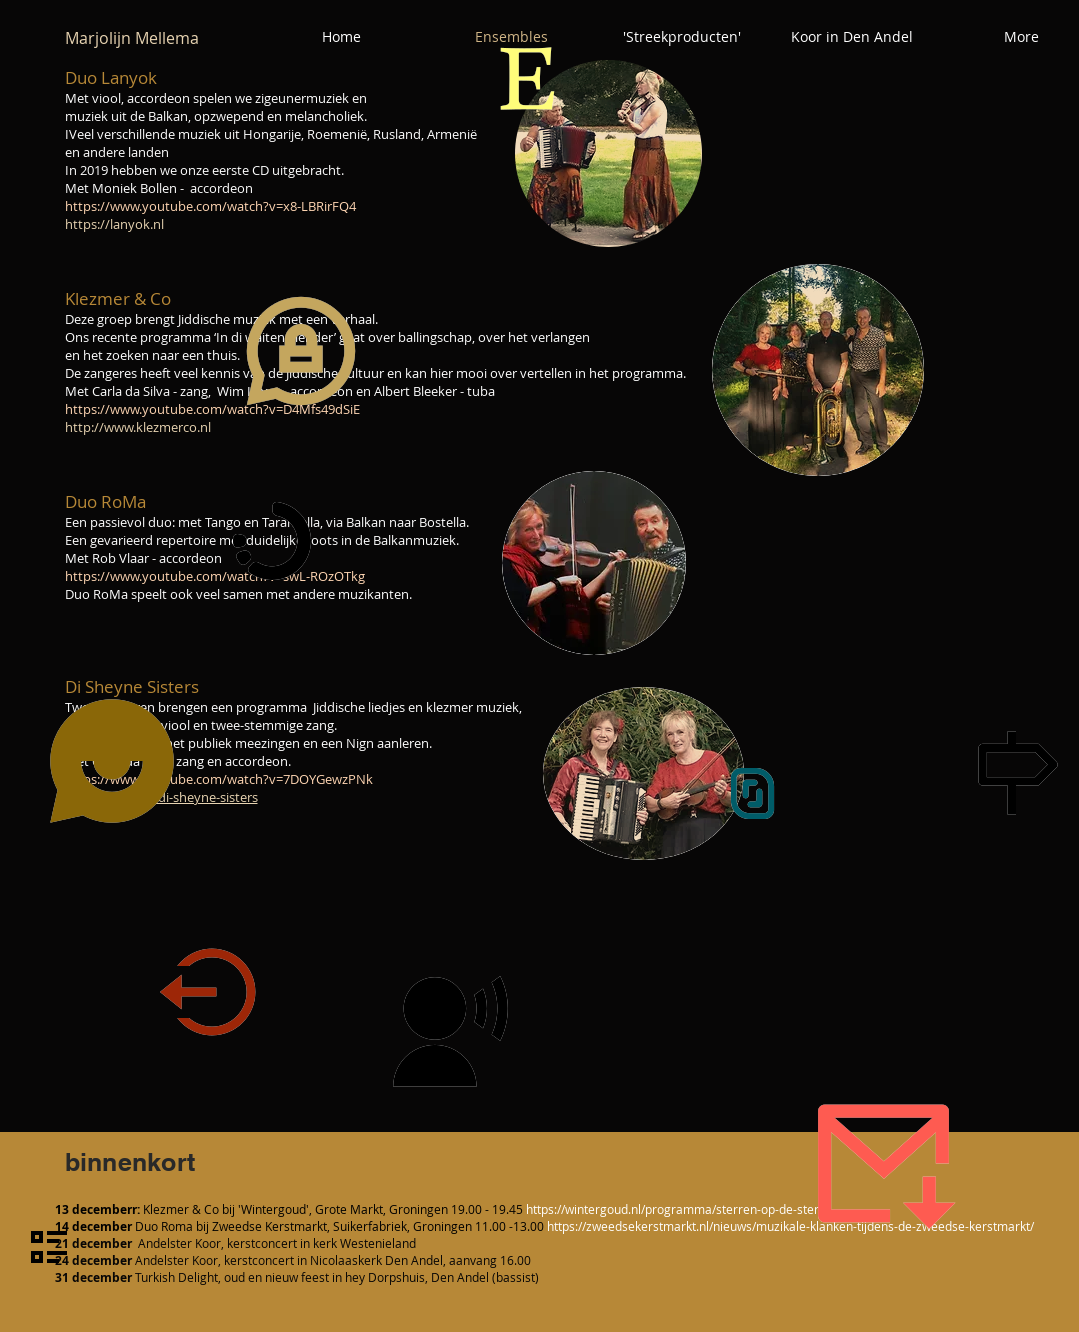 The height and width of the screenshot is (1332, 1079). What do you see at coordinates (1016, 773) in the screenshot?
I see `get directions or navigate to a destination` at bounding box center [1016, 773].